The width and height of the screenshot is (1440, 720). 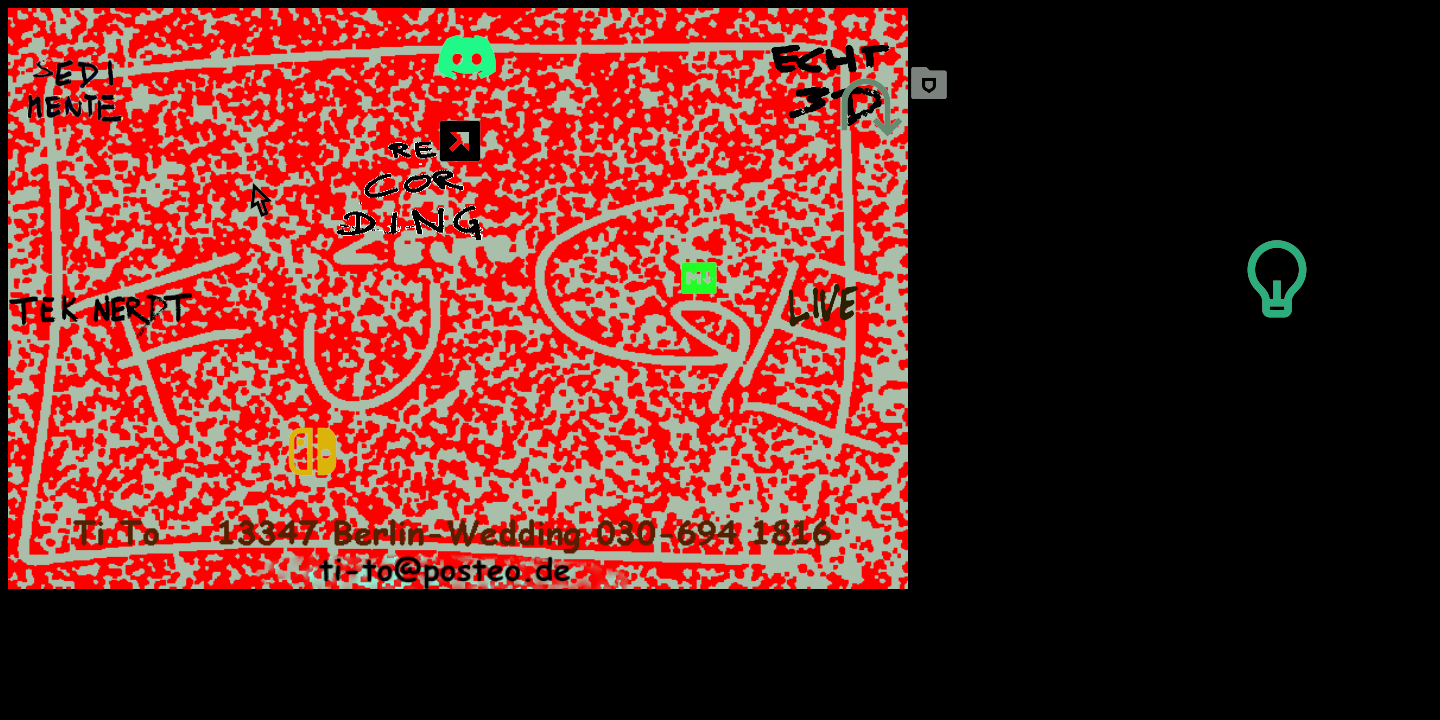 I want to click on open link in new window or tab, so click(x=460, y=141).